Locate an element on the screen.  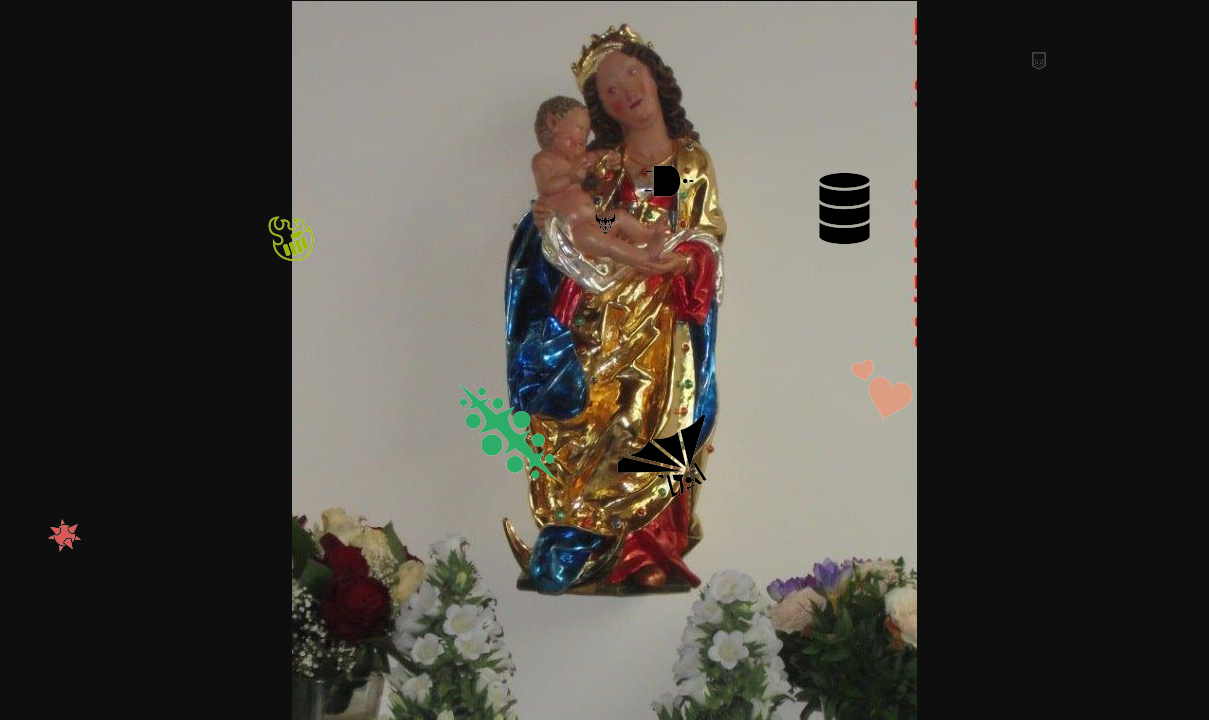
indicates a charm or affection bonus in gameplay is located at coordinates (882, 390).